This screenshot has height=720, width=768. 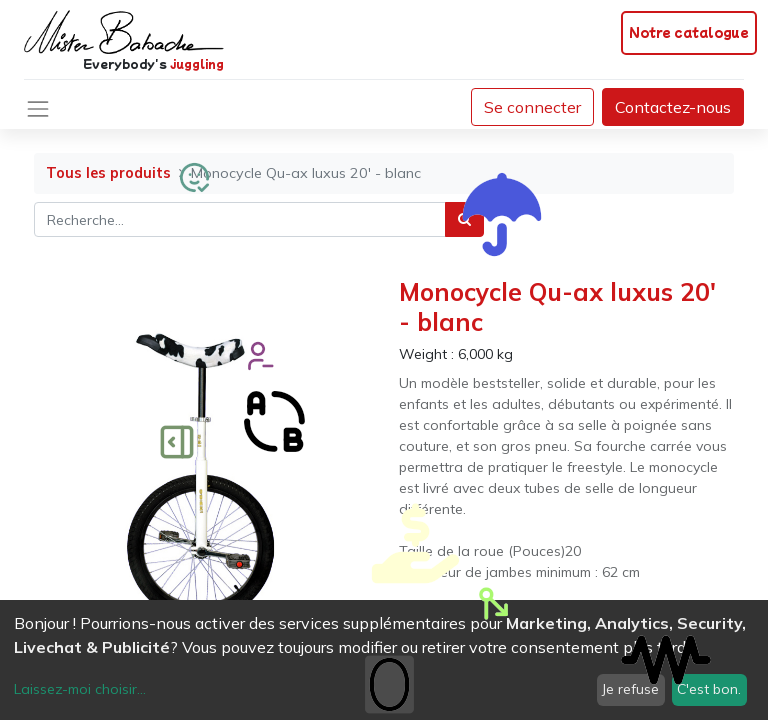 I want to click on confirm mood or emotional check-in, so click(x=194, y=177).